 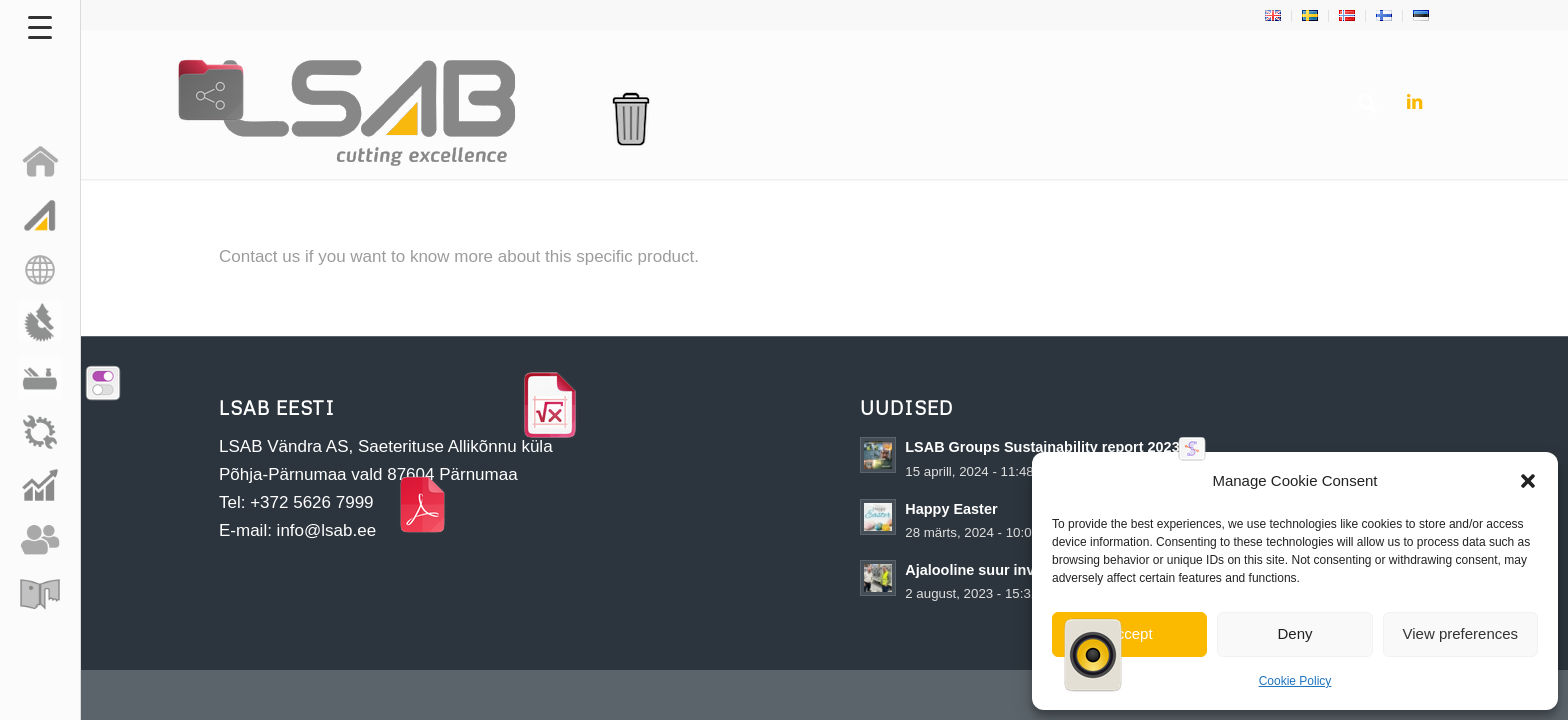 What do you see at coordinates (211, 90) in the screenshot?
I see `open your public shared folder` at bounding box center [211, 90].